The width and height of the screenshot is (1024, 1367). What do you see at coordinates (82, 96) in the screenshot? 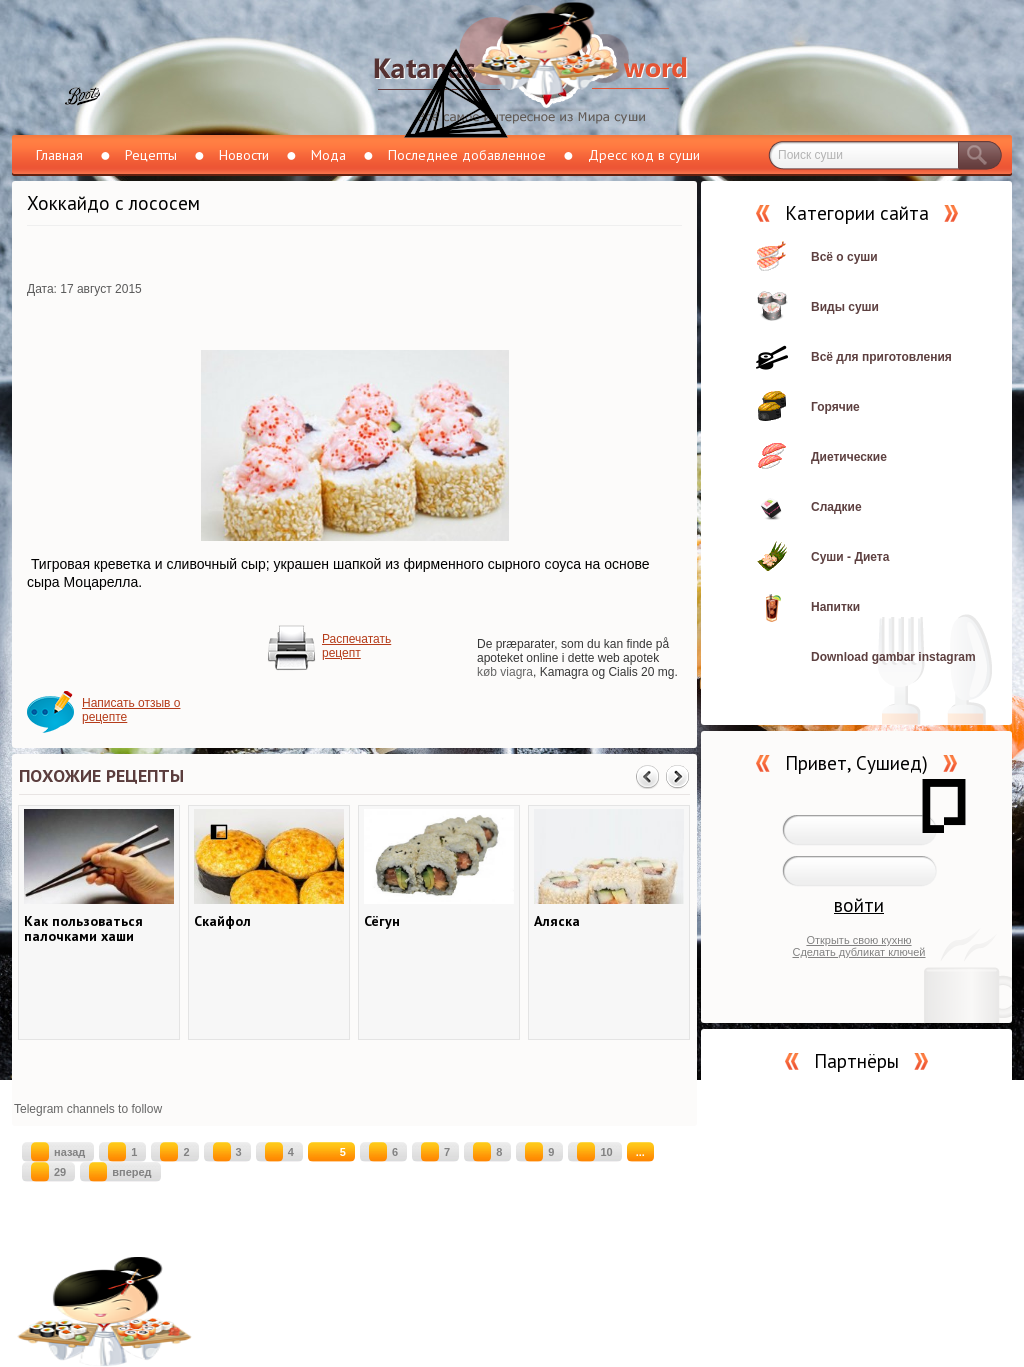
I see `open the Boots pharmacy app` at bounding box center [82, 96].